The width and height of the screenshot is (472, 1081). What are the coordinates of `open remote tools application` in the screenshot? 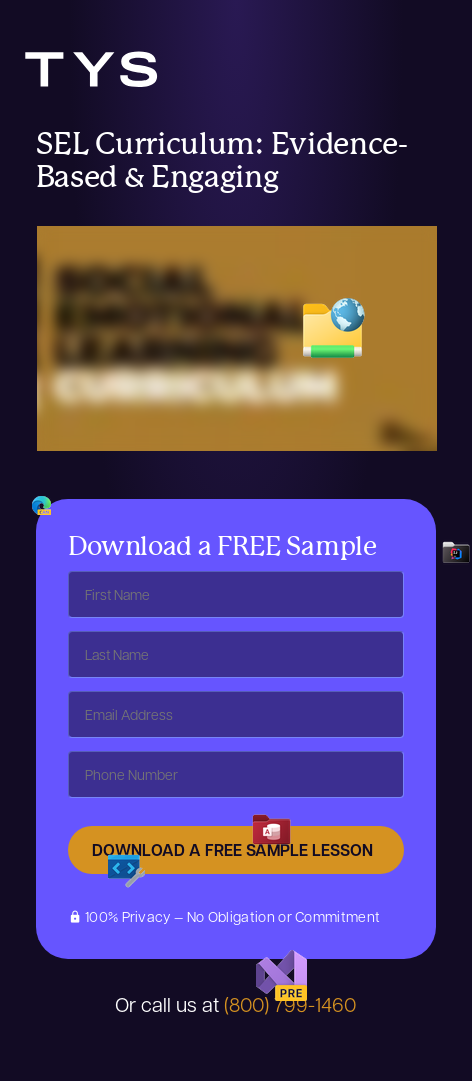 It's located at (126, 869).